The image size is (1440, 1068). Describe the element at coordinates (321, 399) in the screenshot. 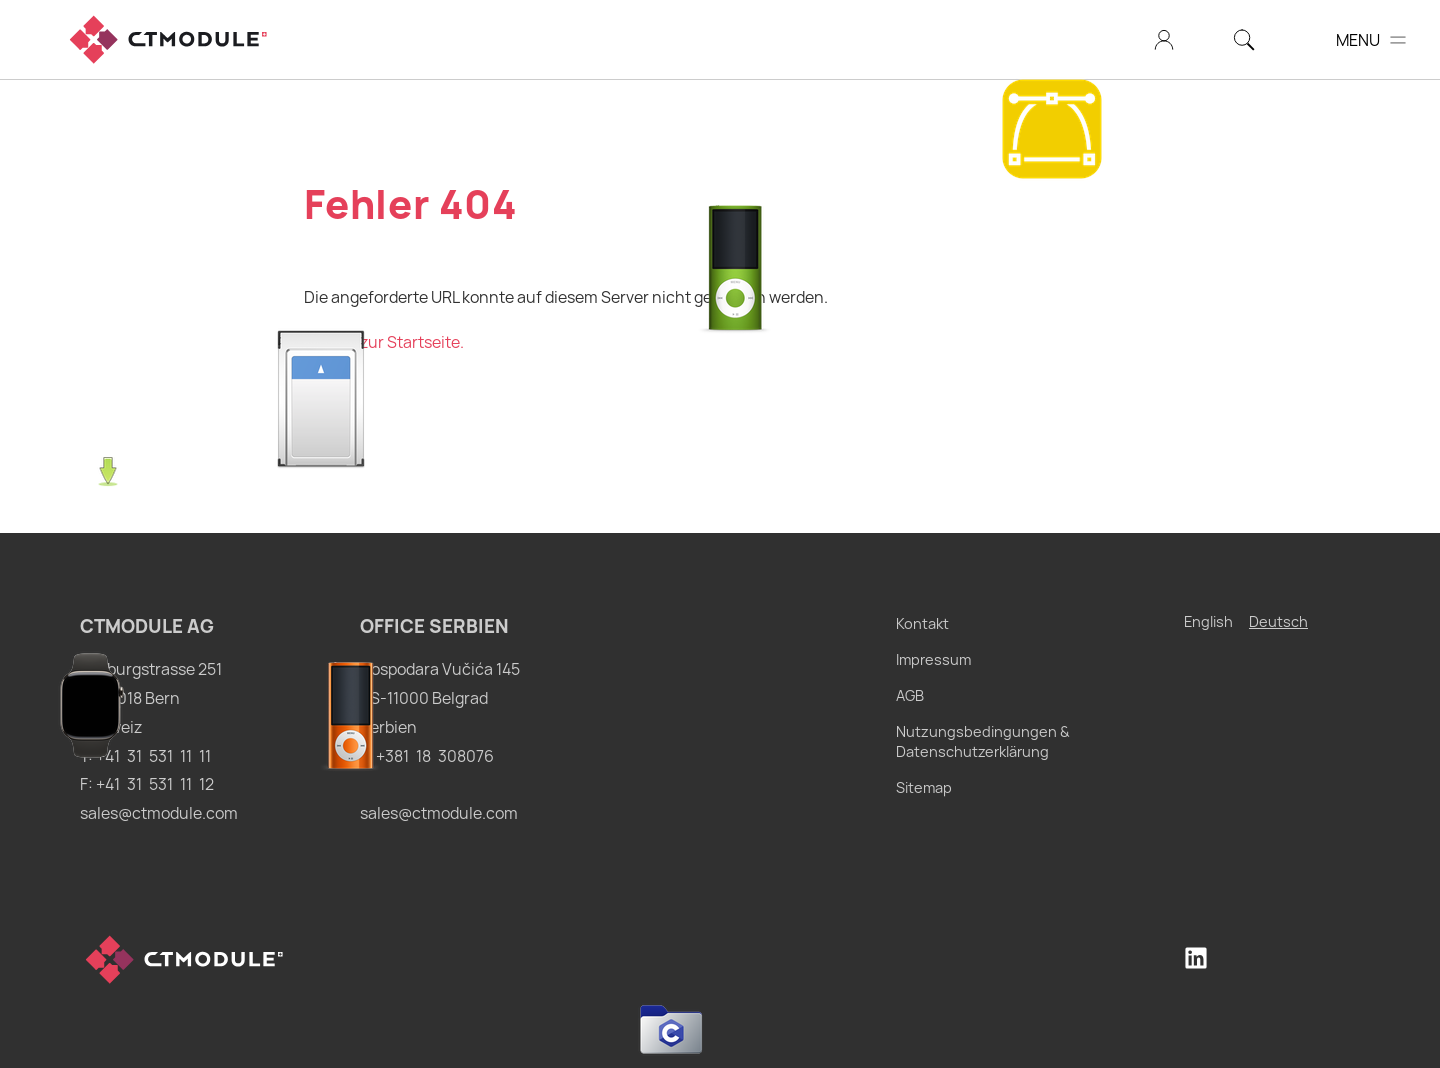

I see `pc card or pcmcia card hardware component` at that location.